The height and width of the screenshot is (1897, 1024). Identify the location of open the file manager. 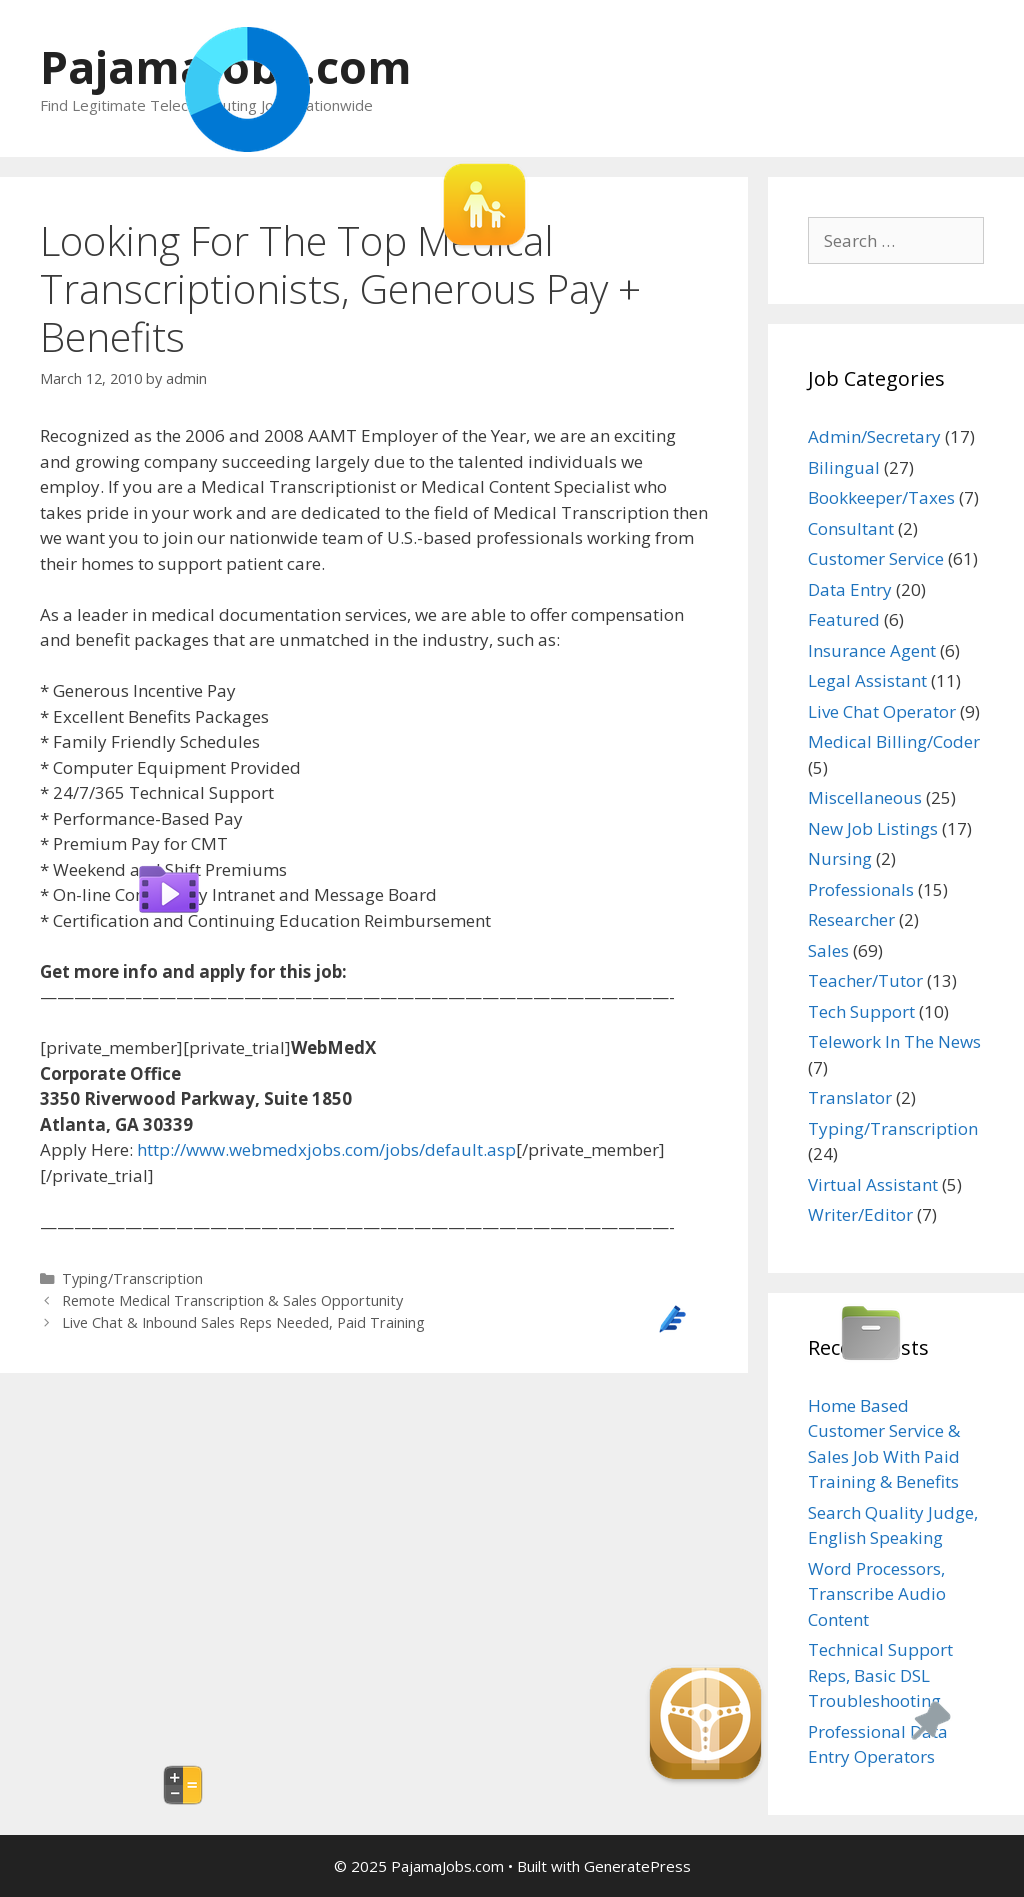
(871, 1333).